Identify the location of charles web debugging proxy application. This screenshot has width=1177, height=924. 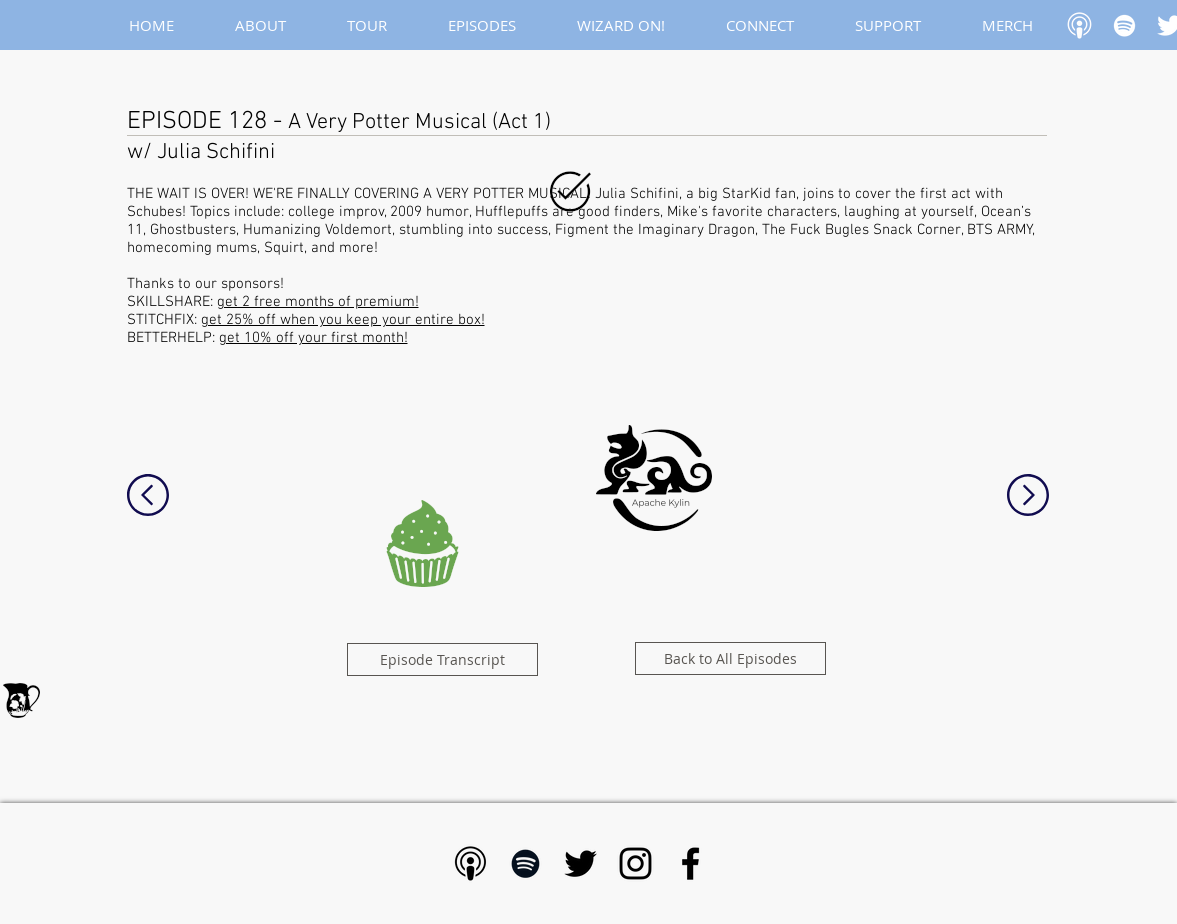
(21, 700).